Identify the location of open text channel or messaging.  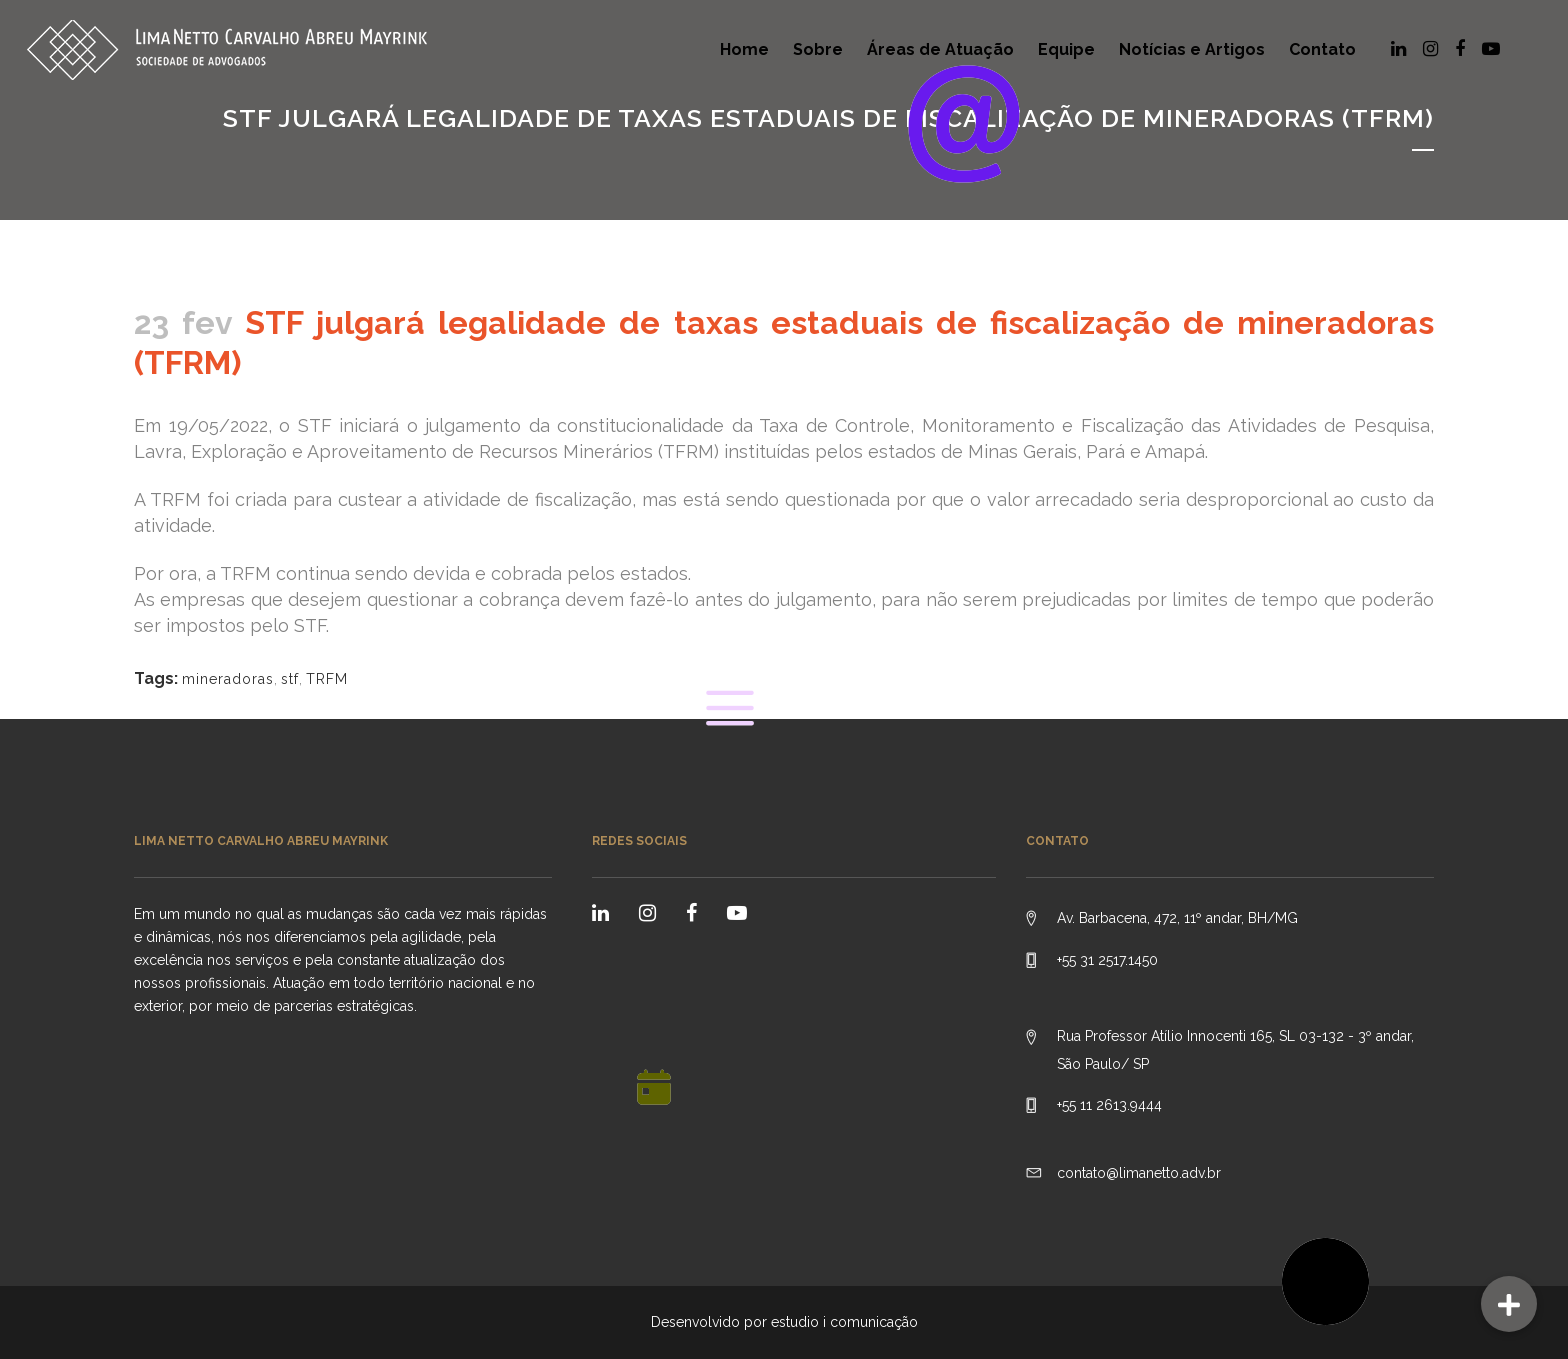
(730, 708).